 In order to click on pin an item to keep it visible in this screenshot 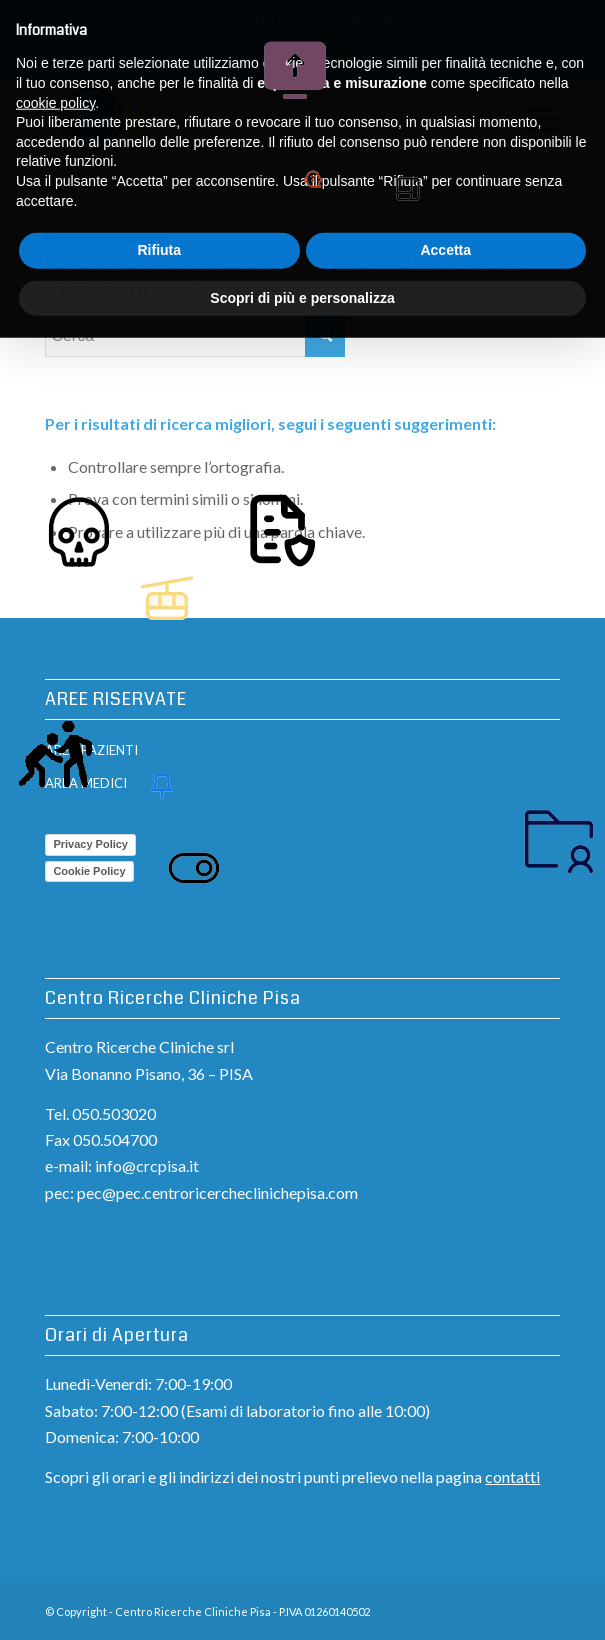, I will do `click(162, 785)`.